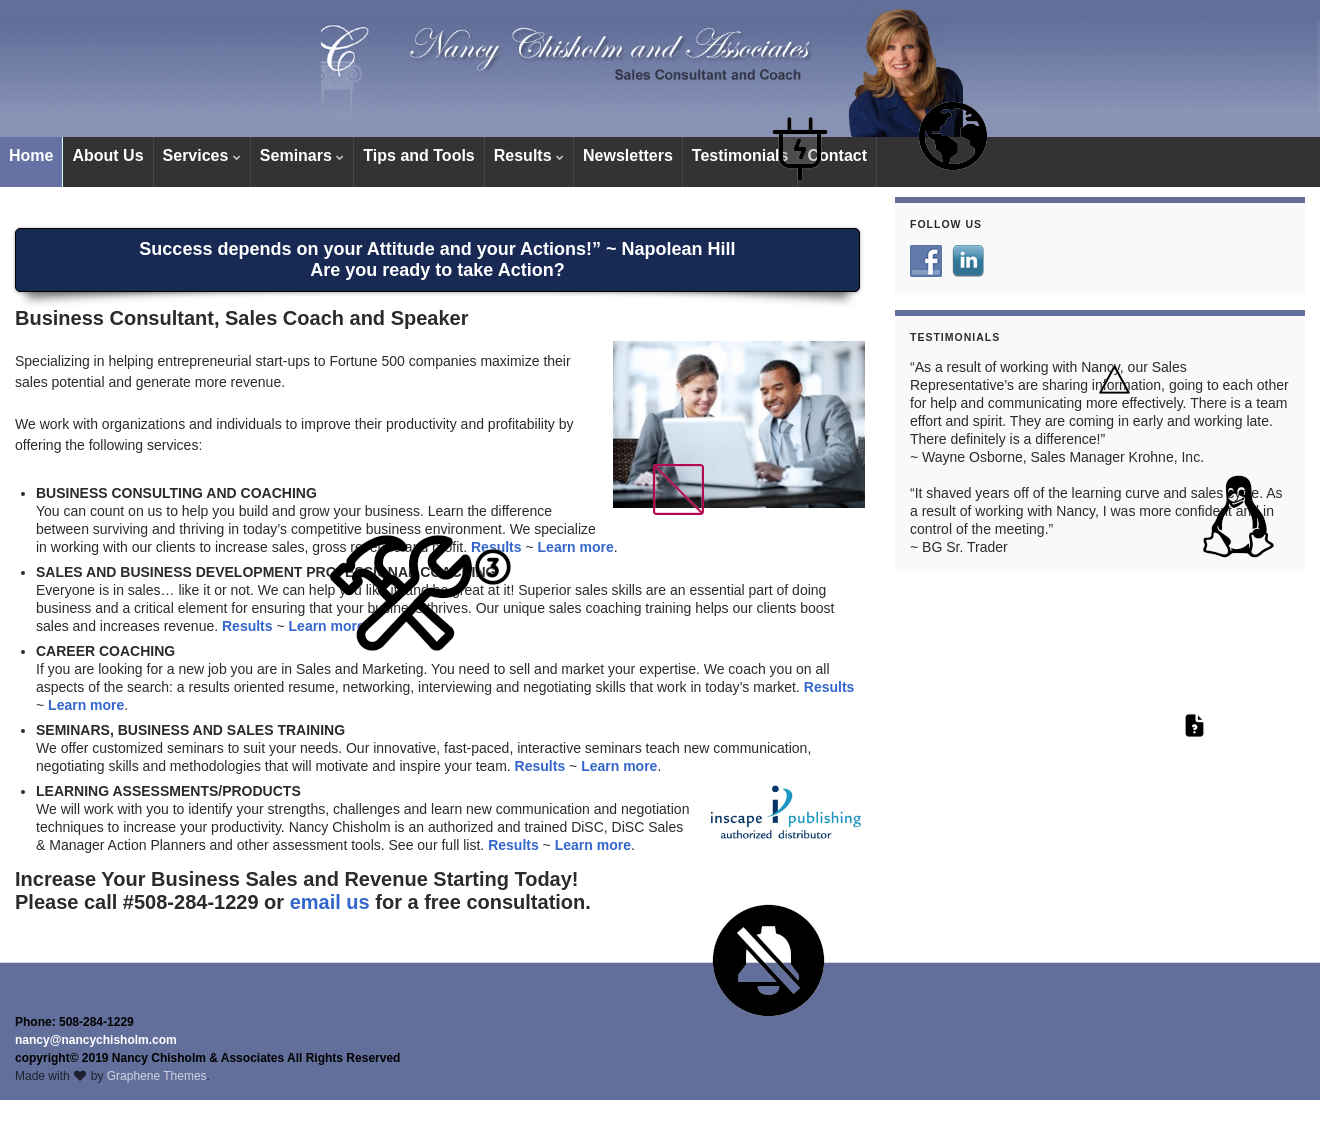  What do you see at coordinates (953, 136) in the screenshot?
I see `switch to global or worldwide view` at bounding box center [953, 136].